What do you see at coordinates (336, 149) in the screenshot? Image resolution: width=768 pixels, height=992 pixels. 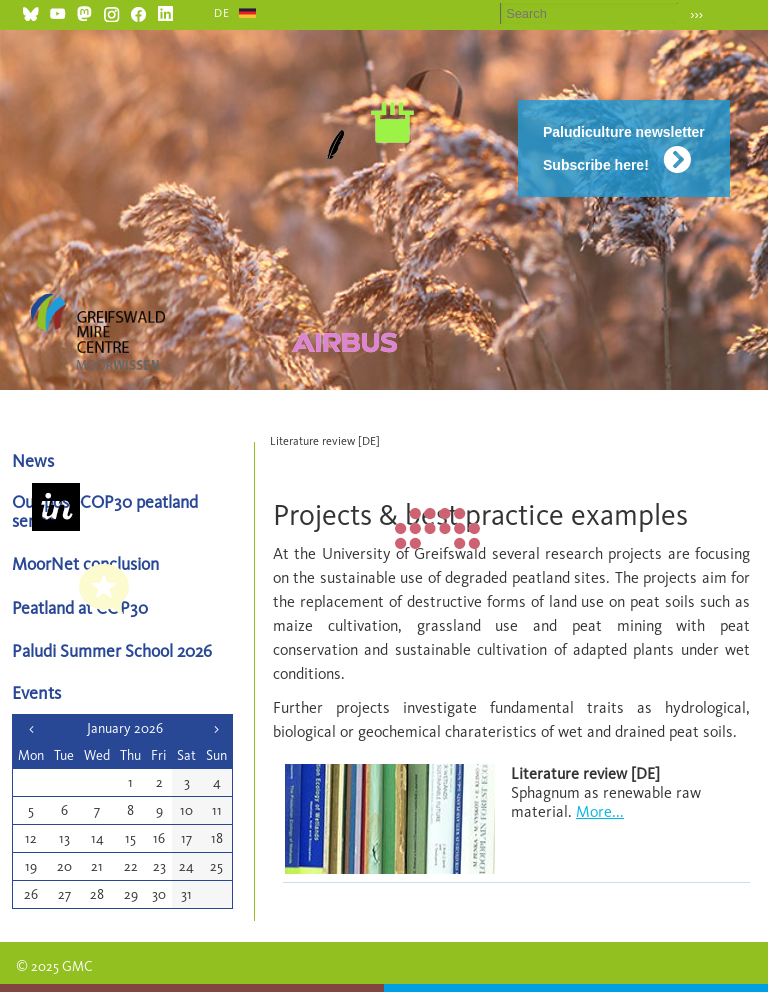 I see `apache software foundation logo` at bounding box center [336, 149].